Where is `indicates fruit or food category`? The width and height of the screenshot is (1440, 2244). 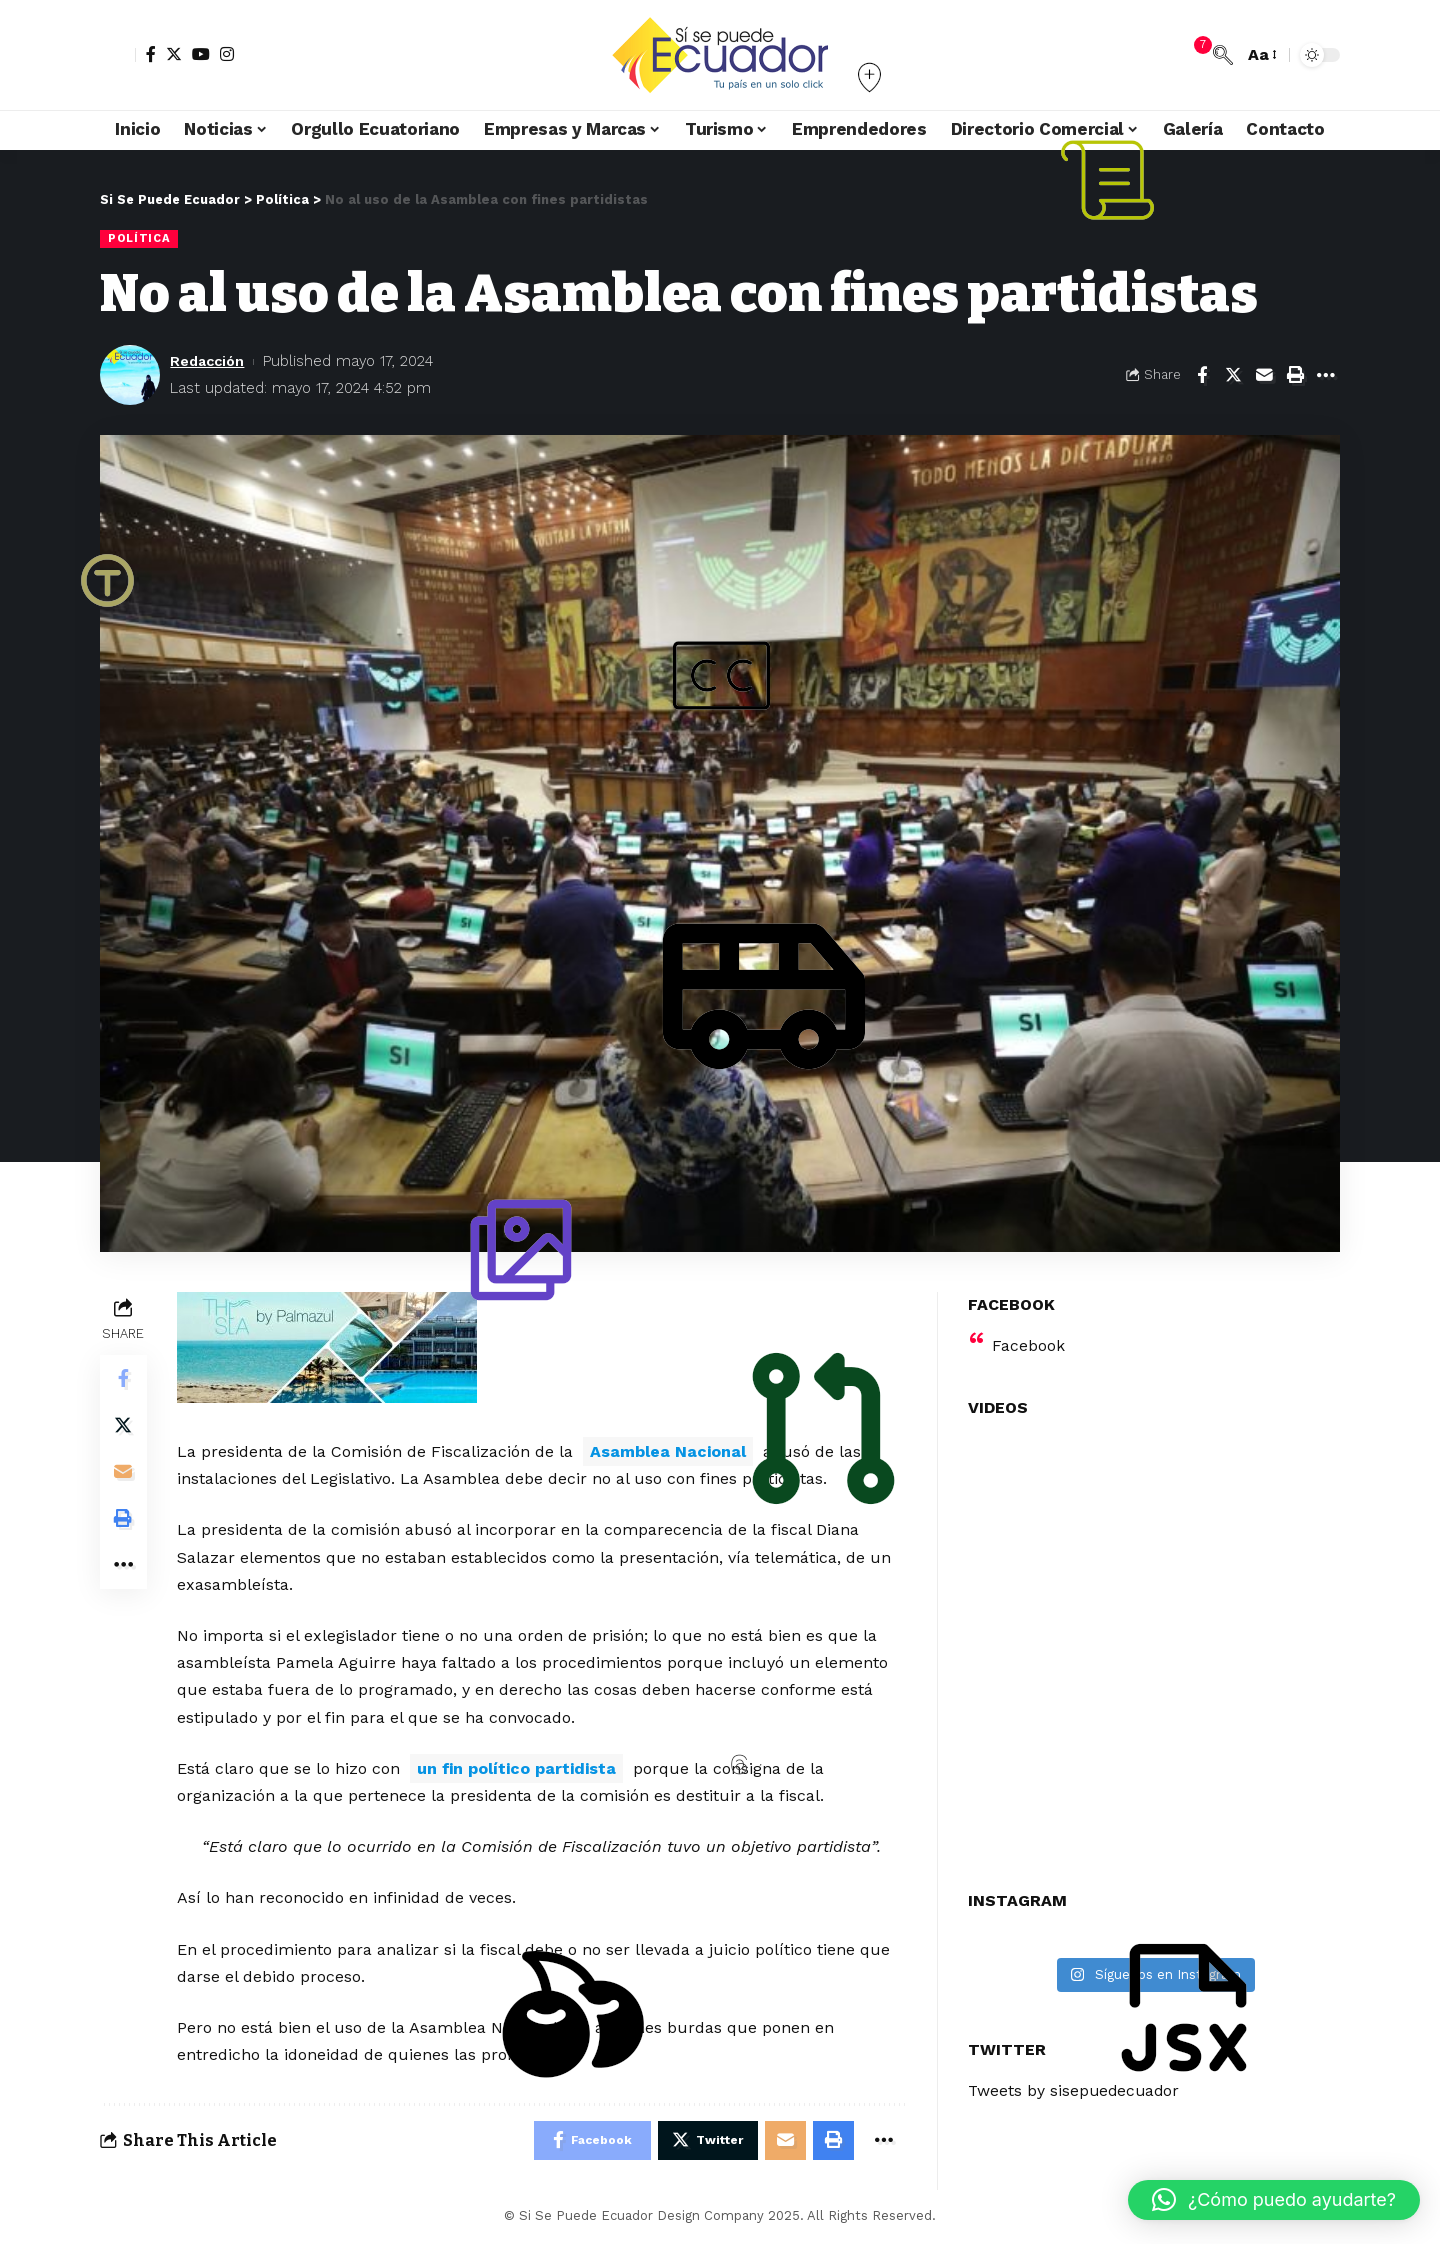 indicates fruit or food category is located at coordinates (570, 2014).